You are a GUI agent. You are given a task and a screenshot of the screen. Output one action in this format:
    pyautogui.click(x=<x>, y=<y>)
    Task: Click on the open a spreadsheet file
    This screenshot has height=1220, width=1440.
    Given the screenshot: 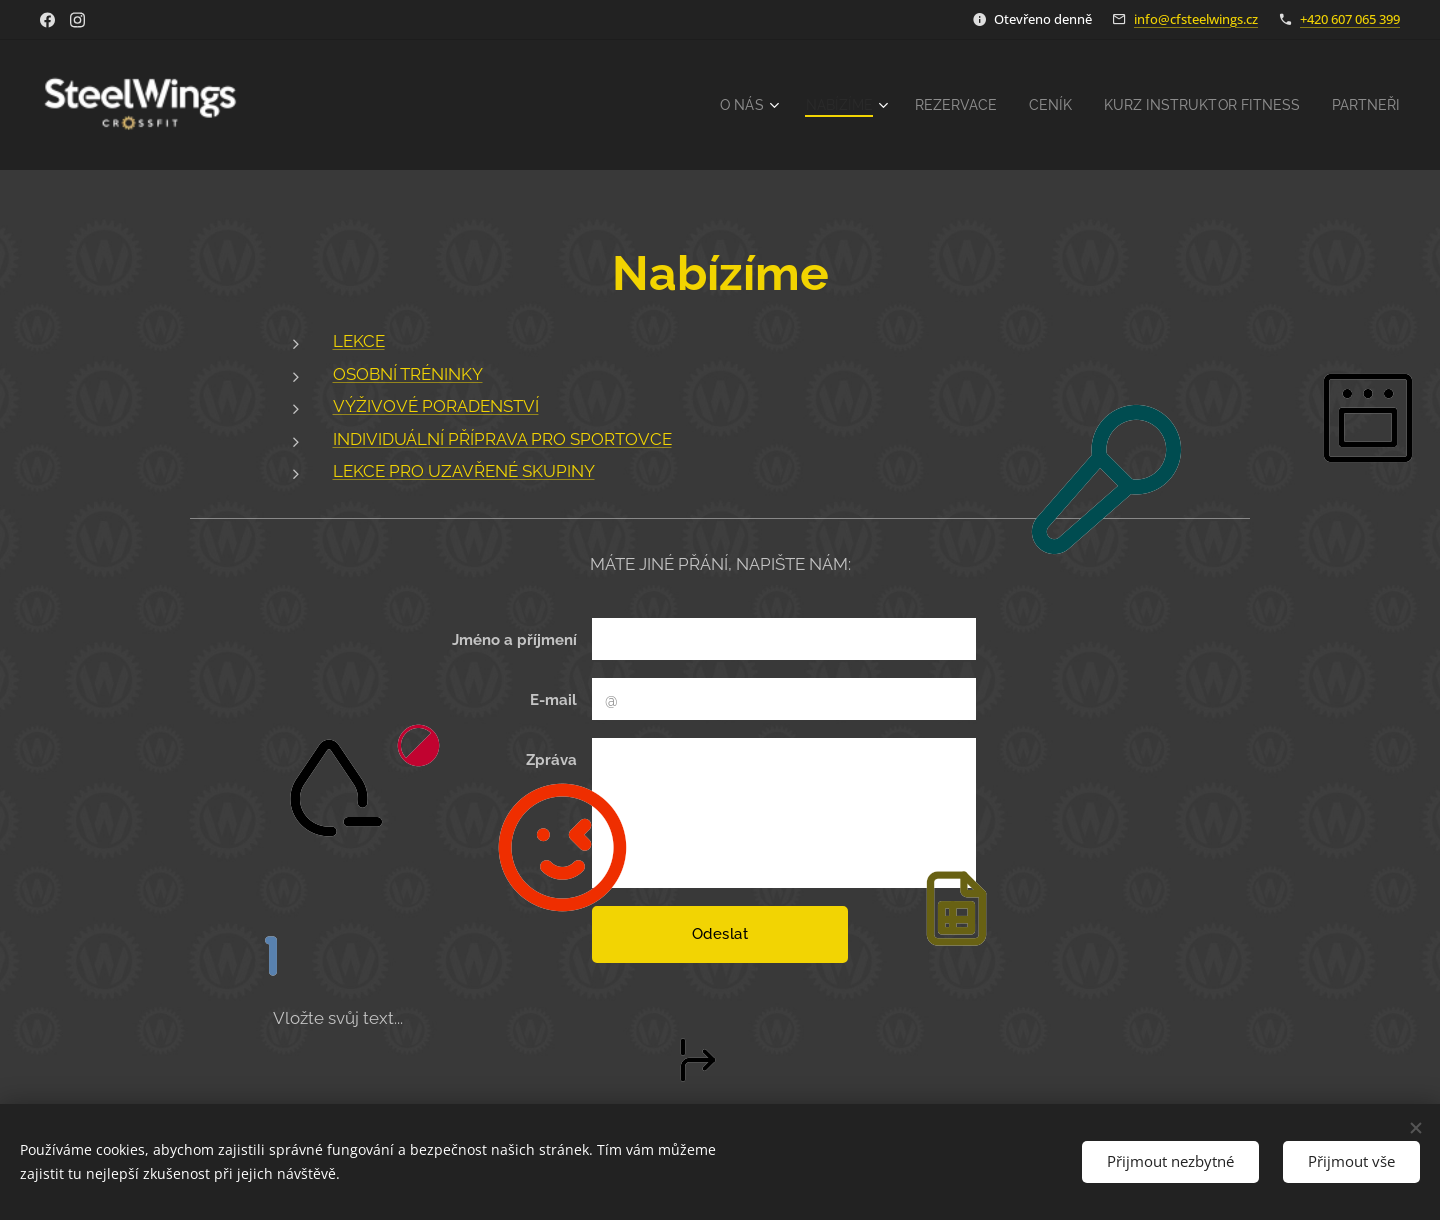 What is the action you would take?
    pyautogui.click(x=956, y=908)
    